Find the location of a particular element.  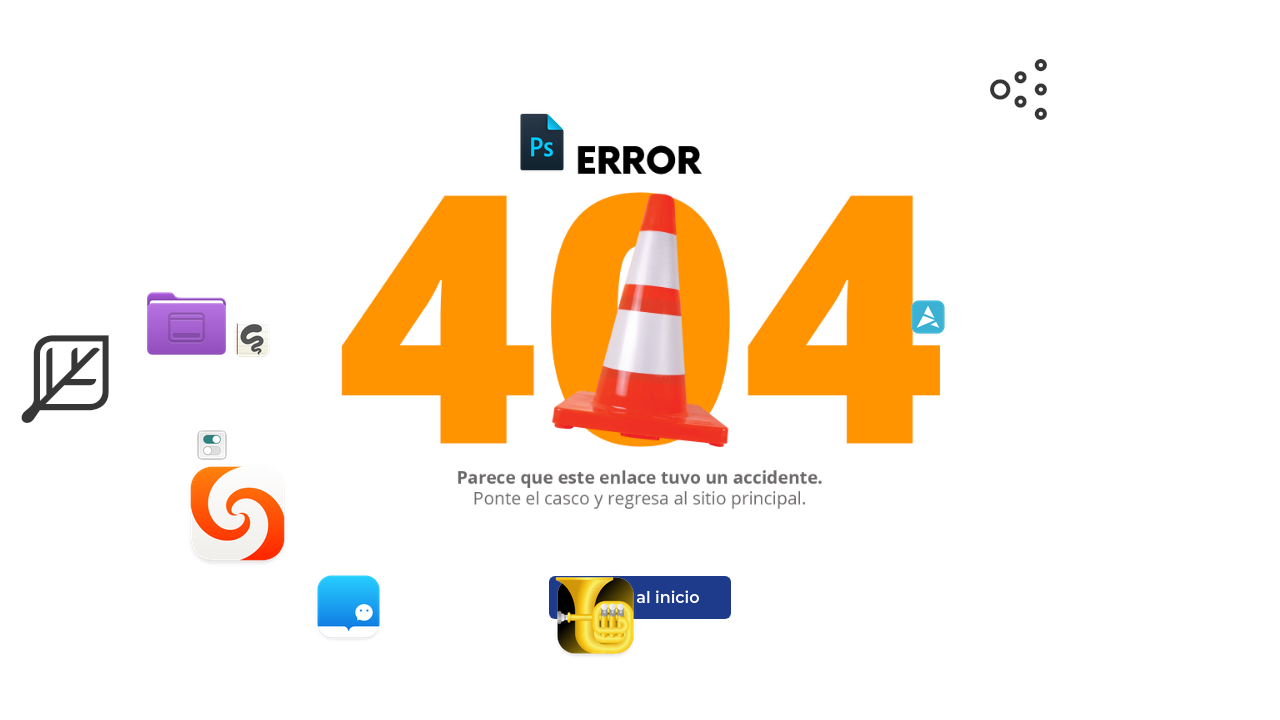

open Tuba, a Mastodon and Fediverse client is located at coordinates (595, 615).